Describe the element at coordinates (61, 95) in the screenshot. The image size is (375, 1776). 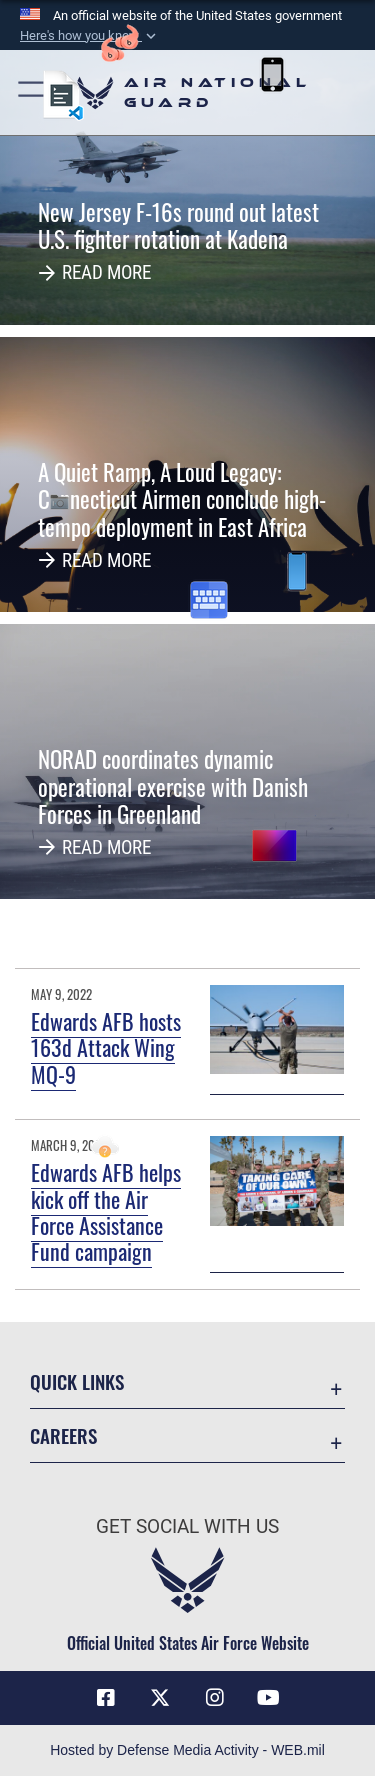
I see `open a shell script file in Visual Studio Code` at that location.